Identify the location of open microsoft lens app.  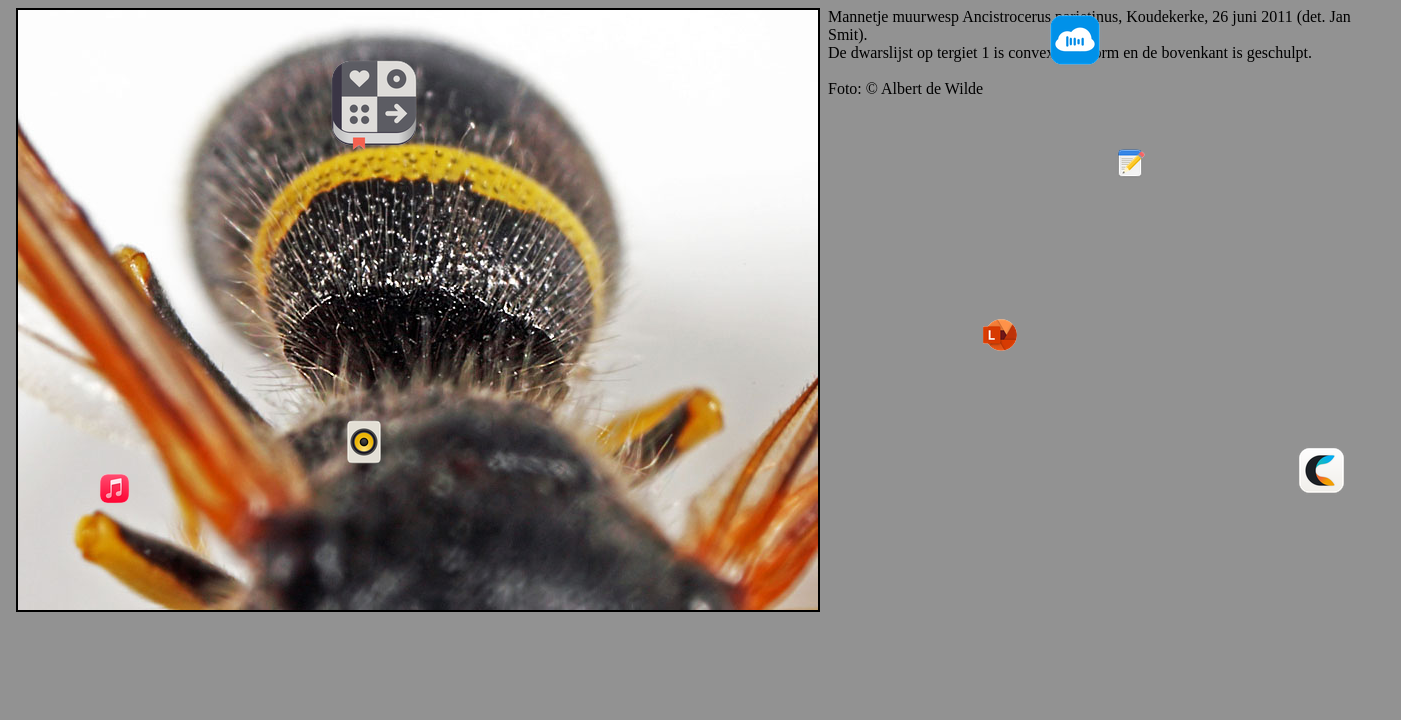
(1000, 335).